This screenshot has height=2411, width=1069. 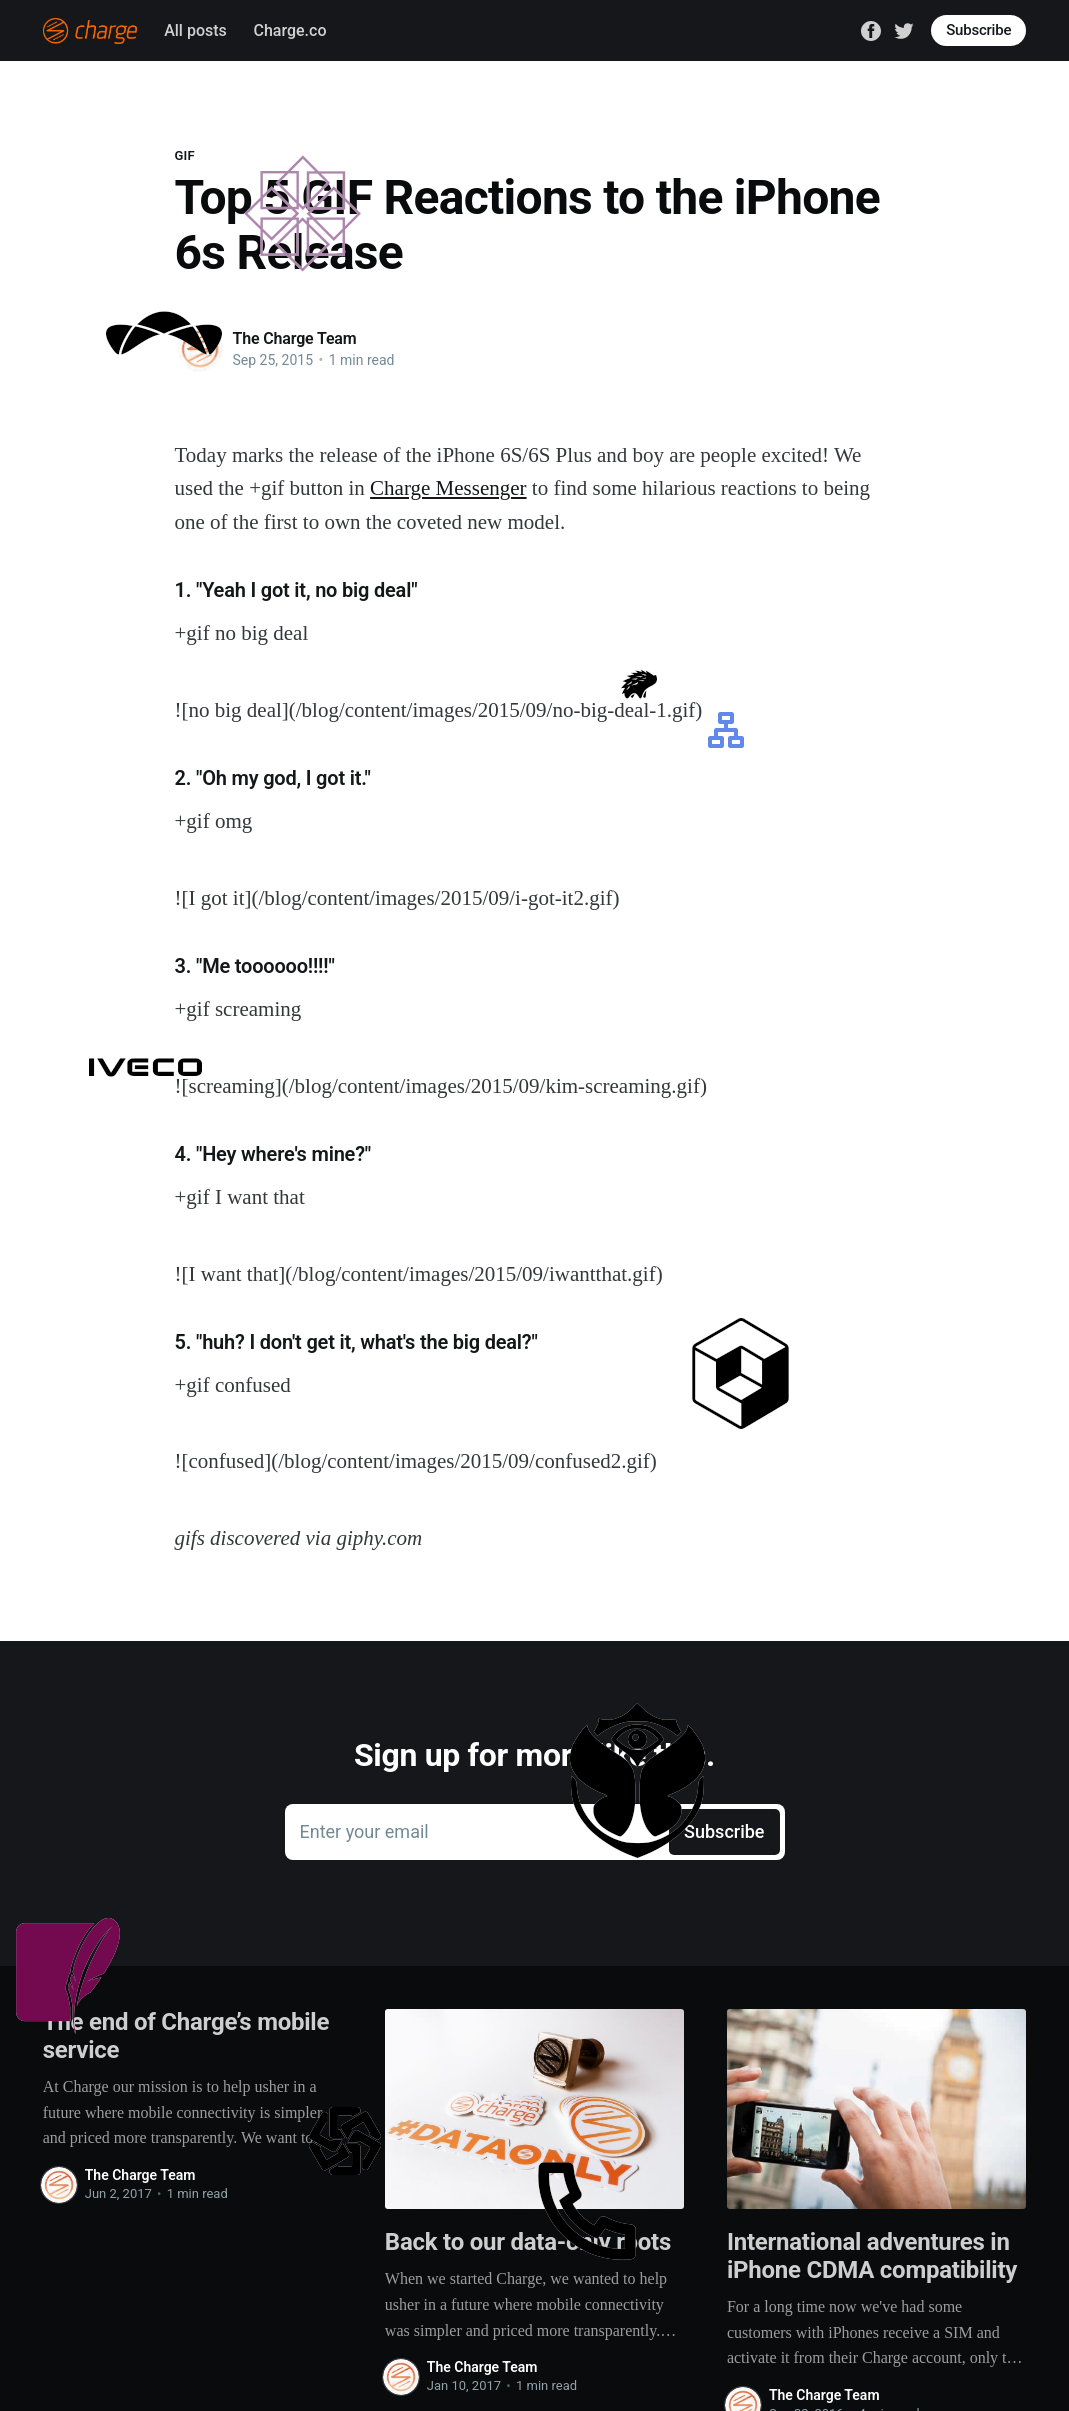 What do you see at coordinates (302, 213) in the screenshot?
I see `CentOS Linux distribution logo` at bounding box center [302, 213].